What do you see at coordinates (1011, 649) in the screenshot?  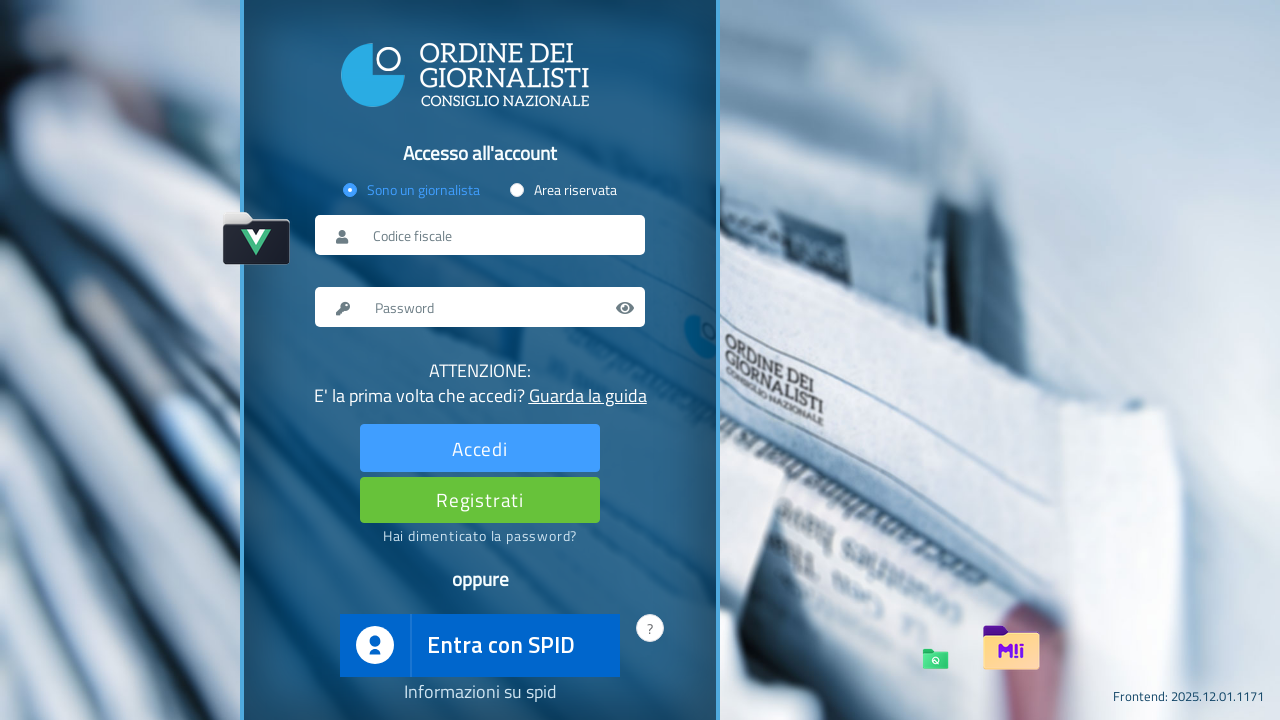 I see `open wondershare filmii video projects folder` at bounding box center [1011, 649].